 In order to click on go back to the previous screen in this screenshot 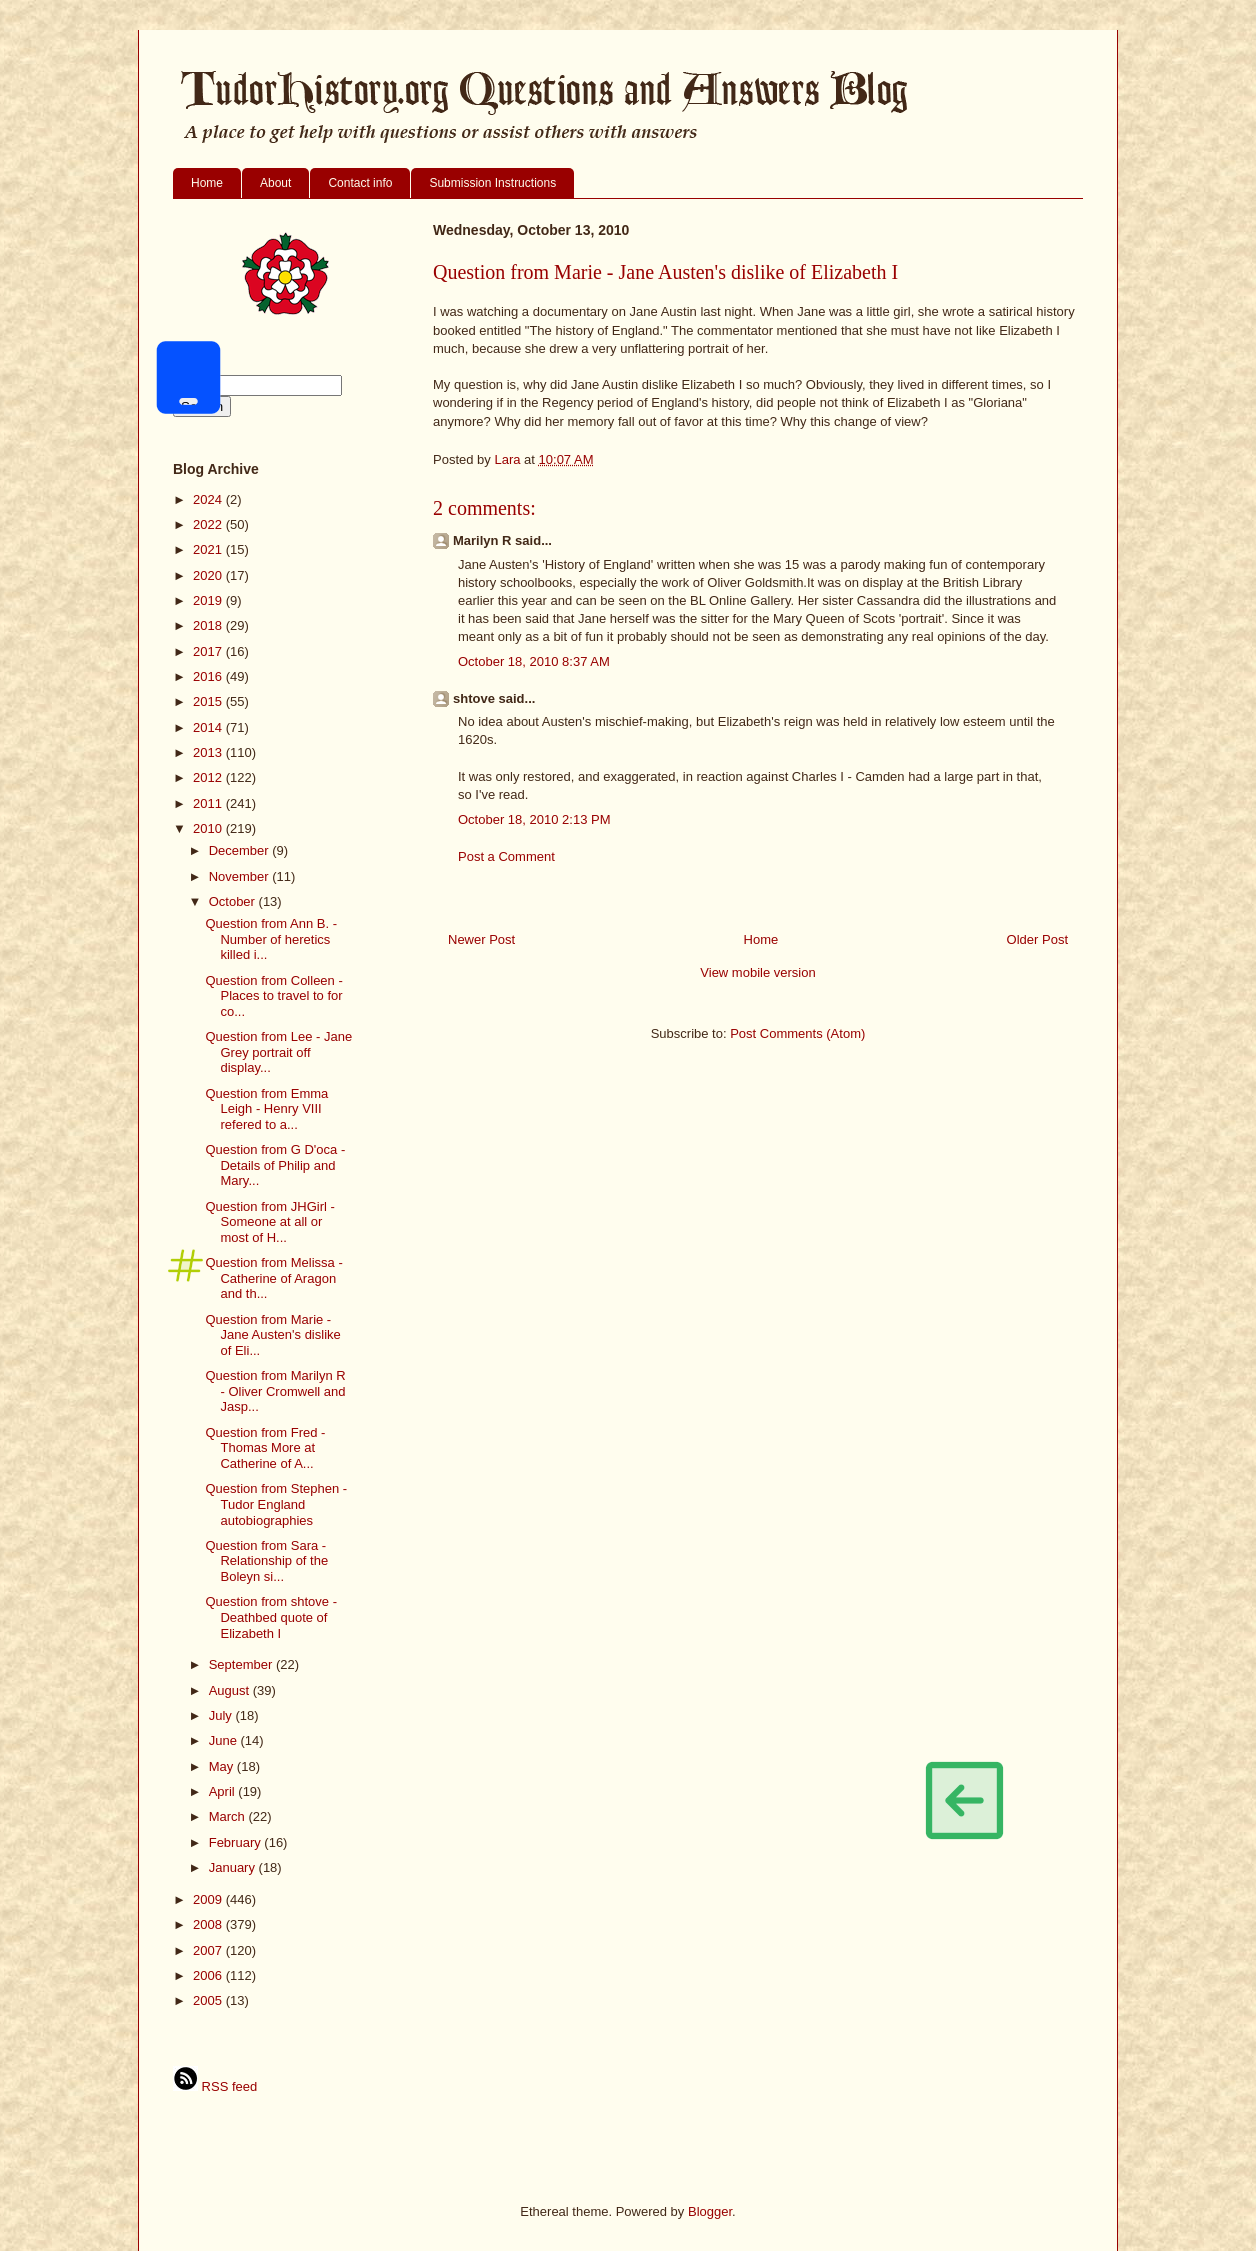, I will do `click(964, 1800)`.